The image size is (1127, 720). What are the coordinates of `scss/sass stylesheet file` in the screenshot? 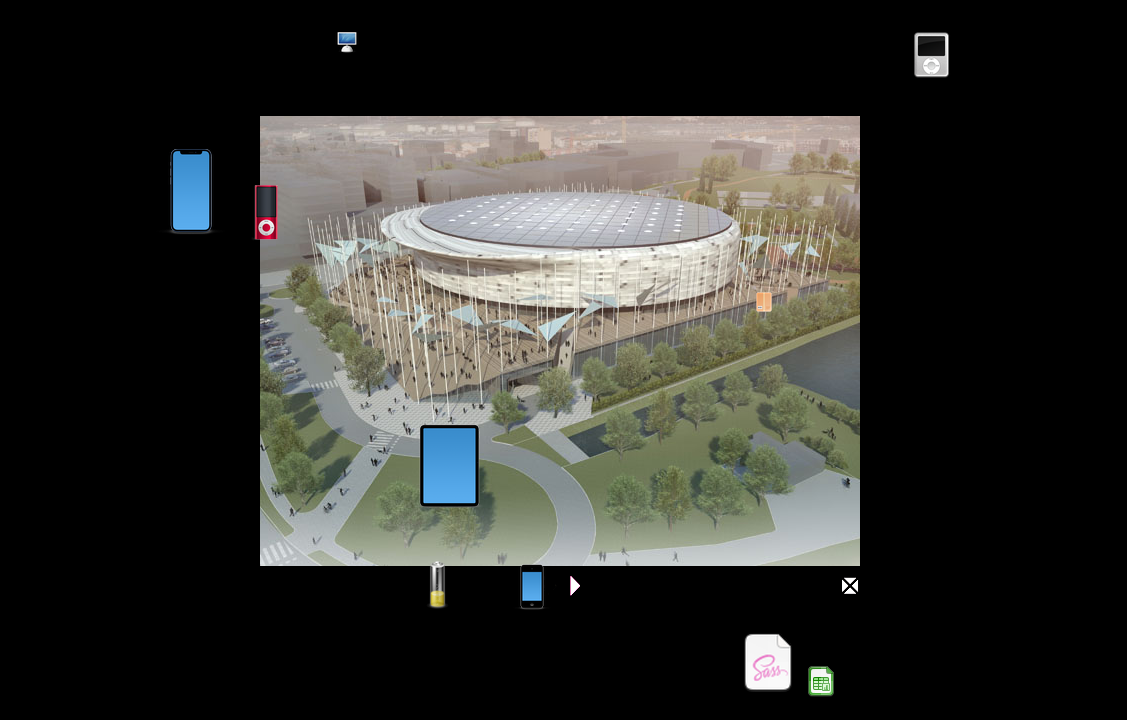 It's located at (768, 662).